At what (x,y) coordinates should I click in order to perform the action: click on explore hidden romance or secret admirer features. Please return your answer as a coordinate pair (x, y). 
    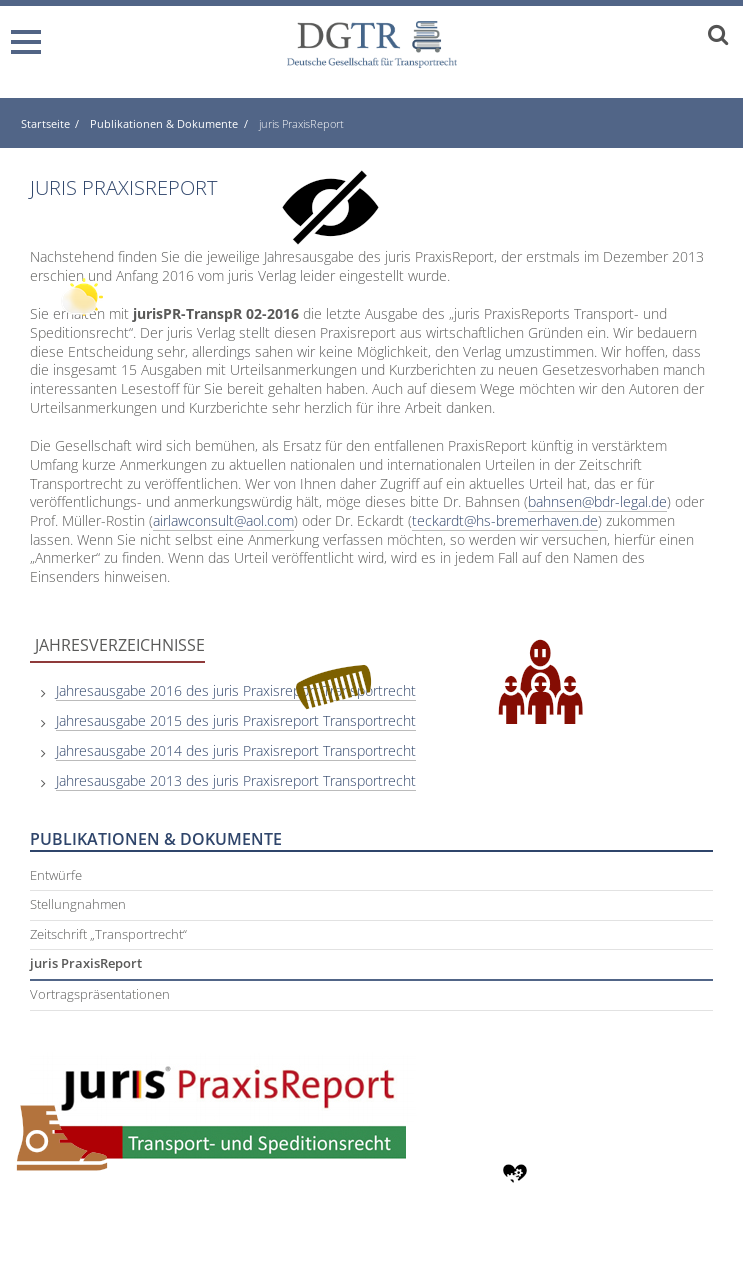
    Looking at the image, I should click on (515, 1175).